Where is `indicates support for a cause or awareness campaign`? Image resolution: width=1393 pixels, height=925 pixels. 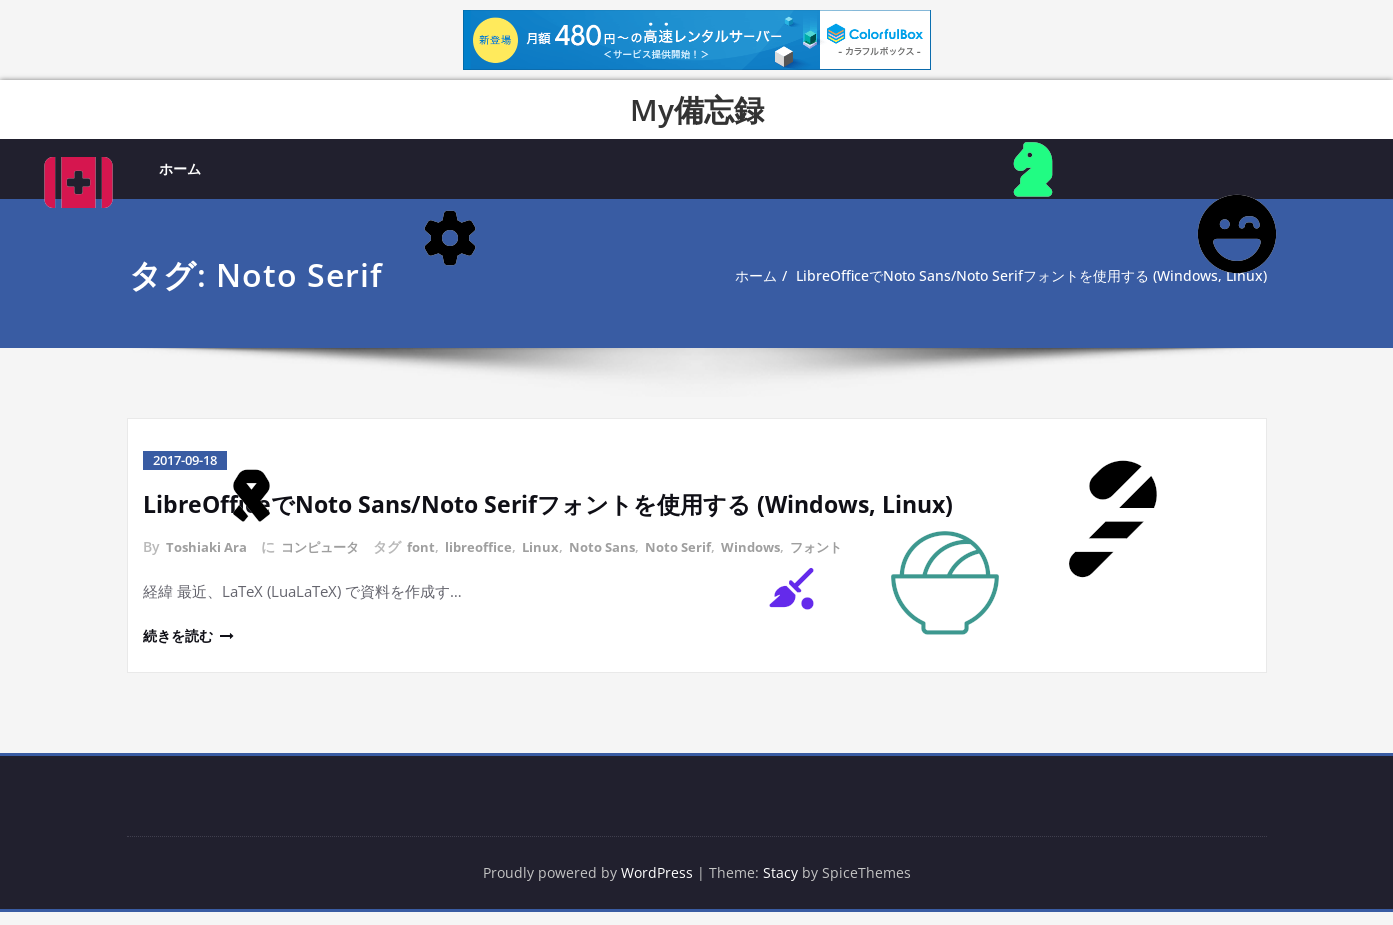 indicates support for a cause or awareness campaign is located at coordinates (251, 496).